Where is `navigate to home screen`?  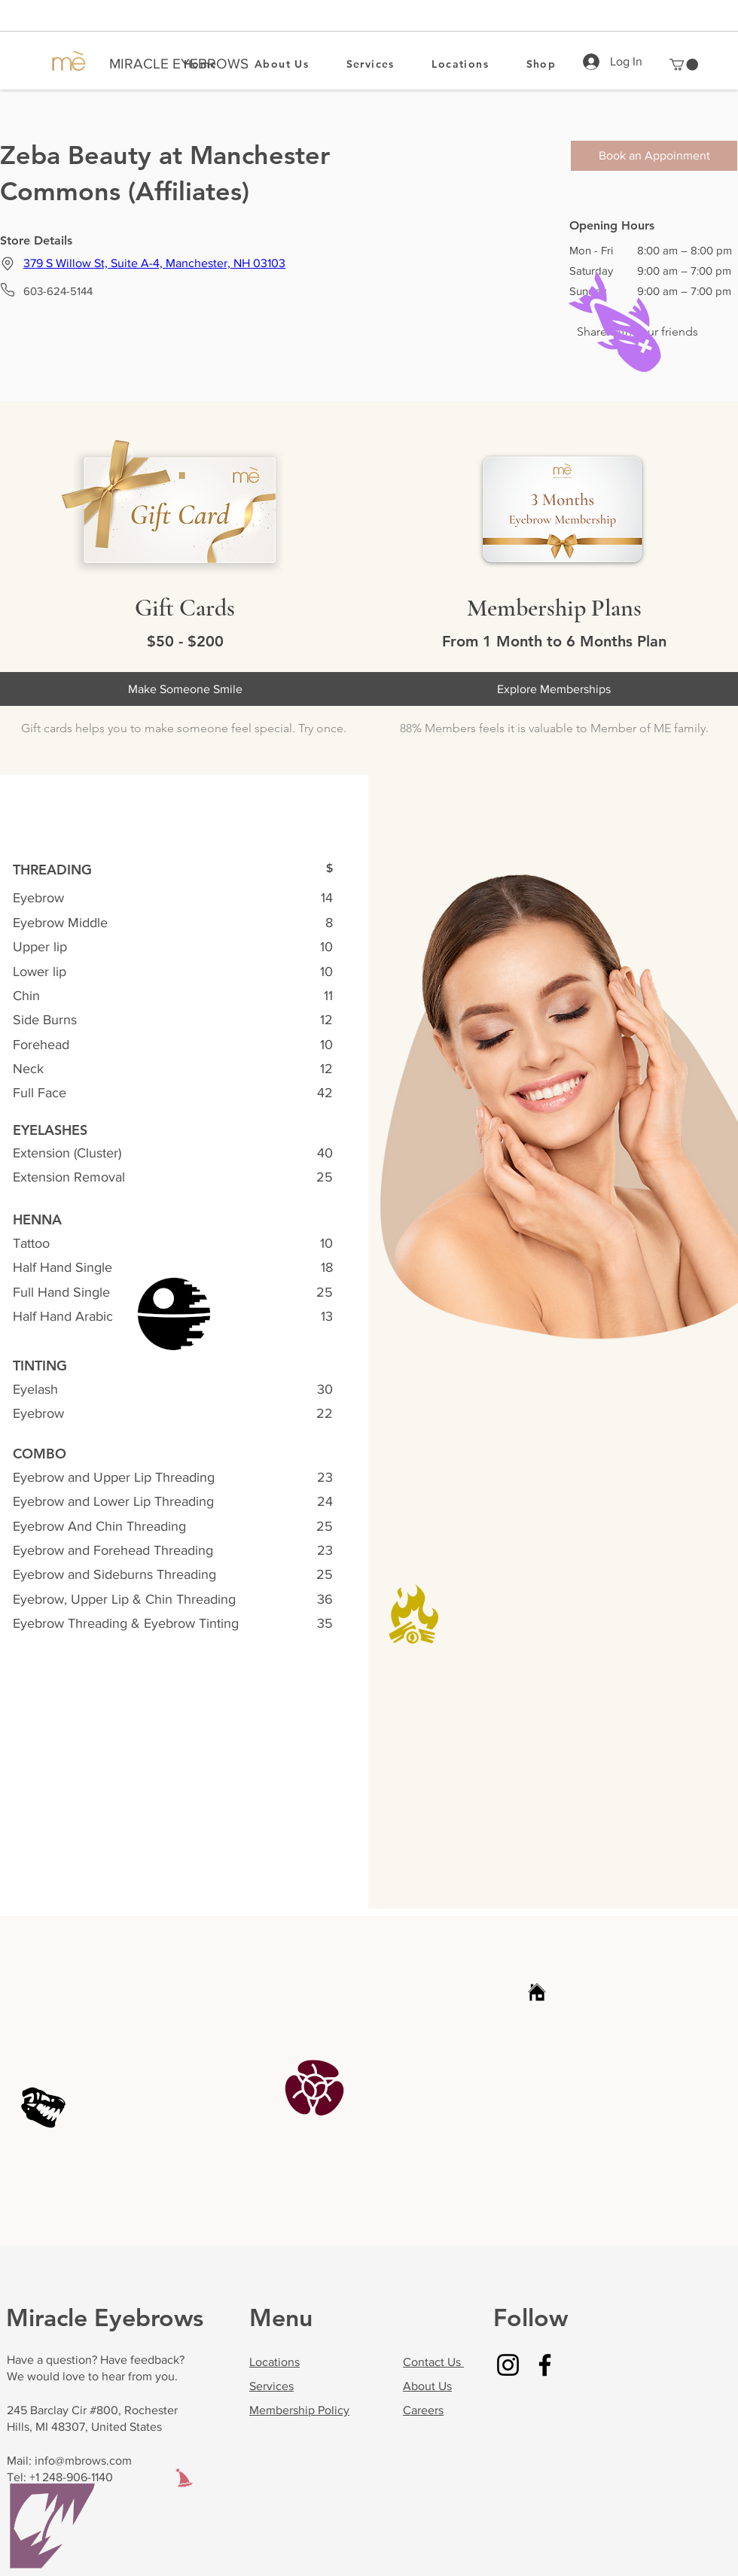
navigate to home screen is located at coordinates (537, 1992).